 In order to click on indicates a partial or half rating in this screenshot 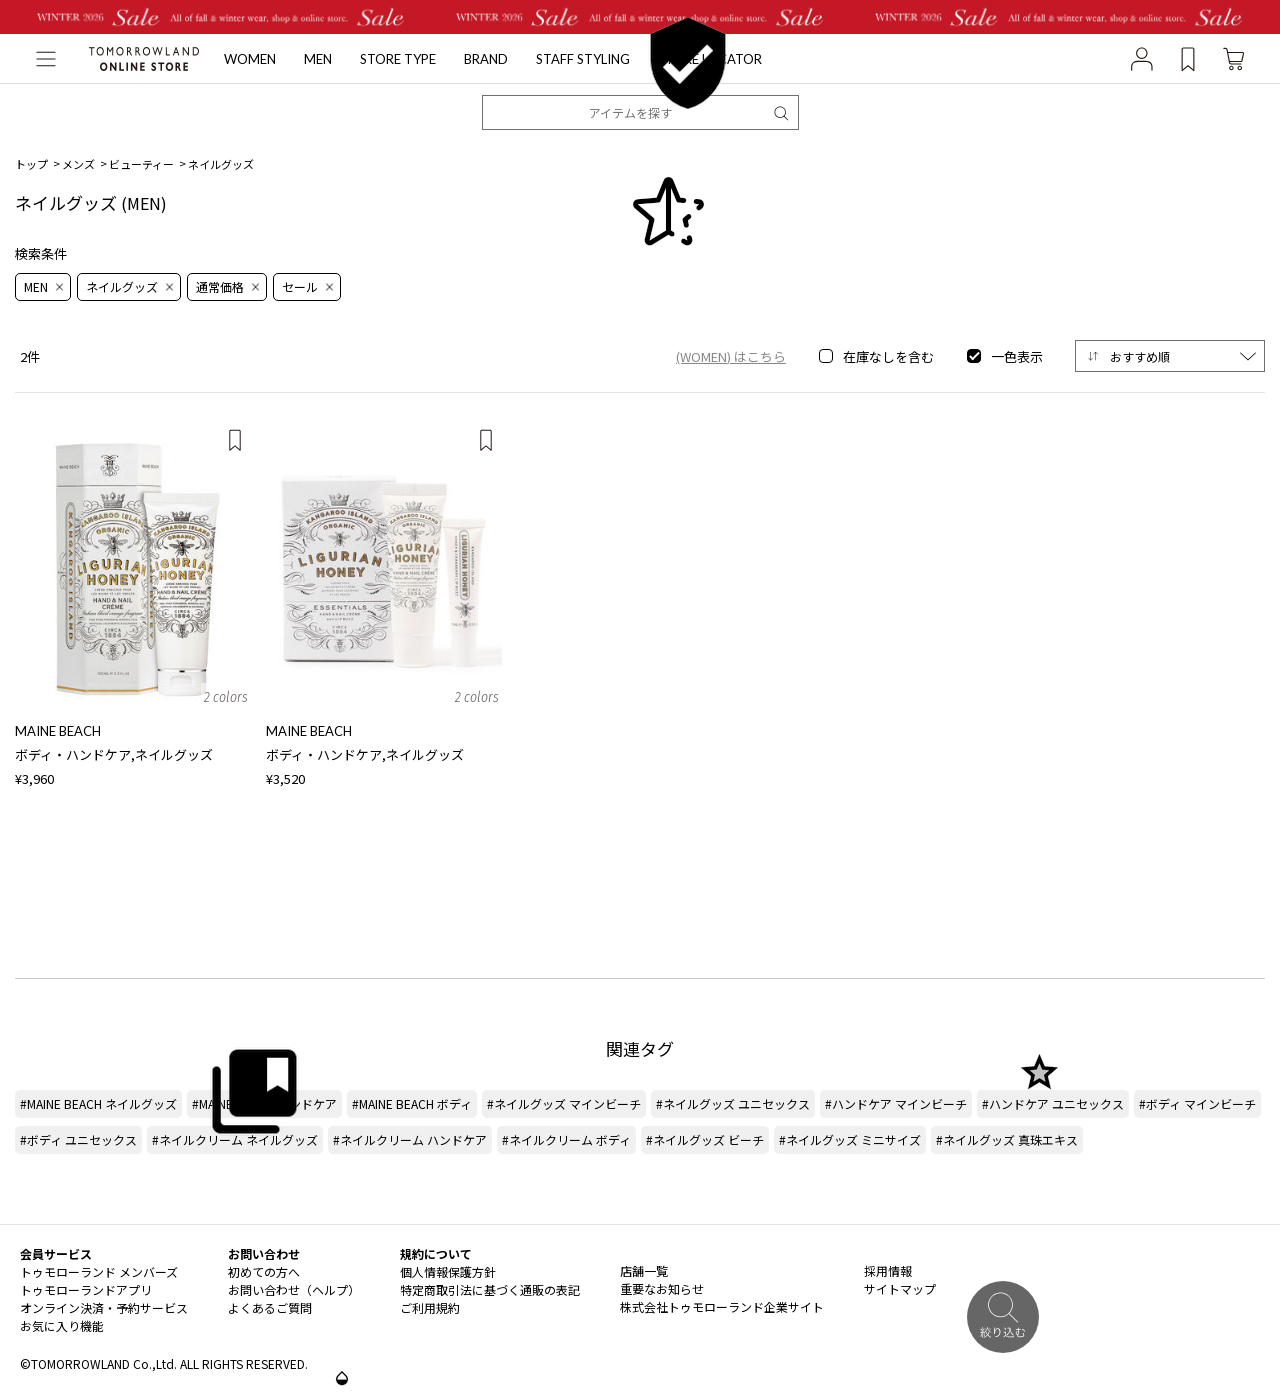, I will do `click(668, 212)`.